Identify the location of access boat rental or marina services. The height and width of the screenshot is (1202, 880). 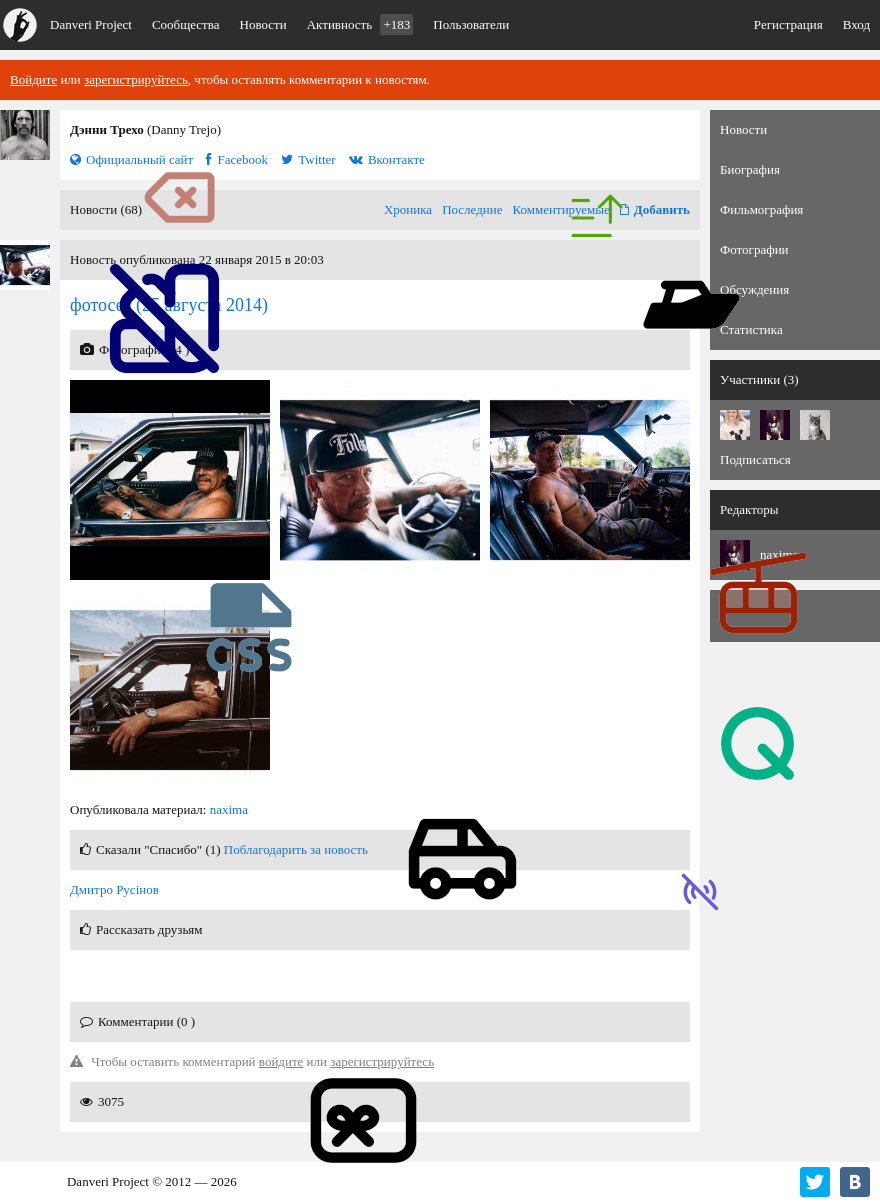
(691, 302).